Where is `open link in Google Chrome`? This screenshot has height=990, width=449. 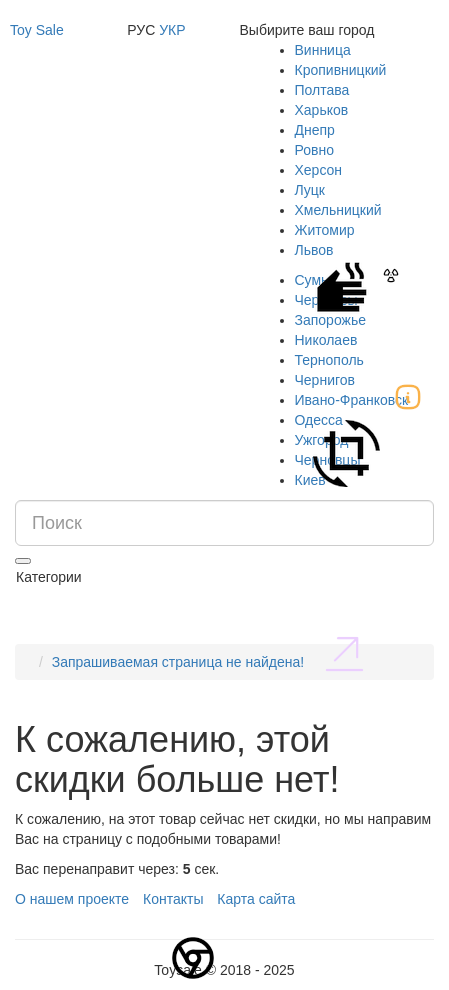
open link in Google Chrome is located at coordinates (193, 958).